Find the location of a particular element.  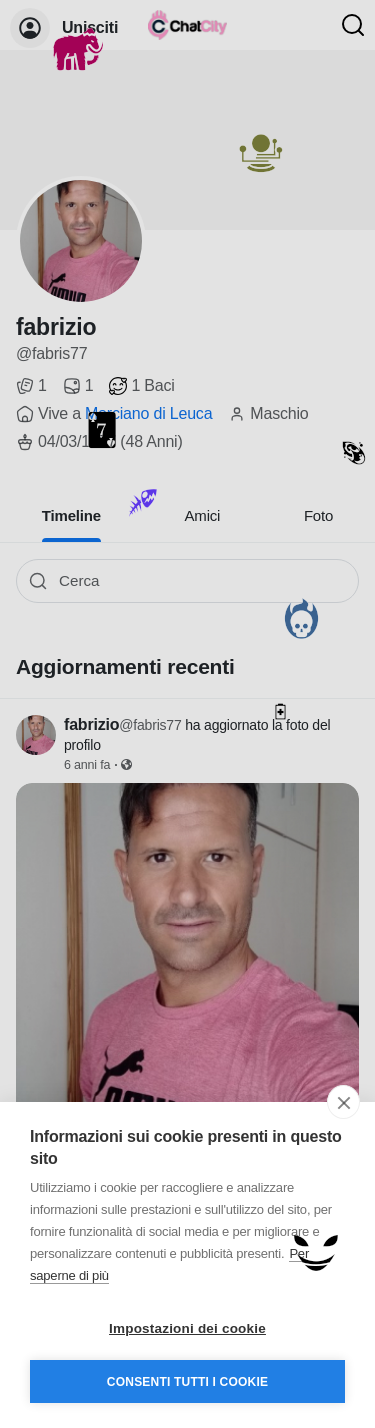

indicates a mischievous or cunning character trait is located at coordinates (315, 1251).